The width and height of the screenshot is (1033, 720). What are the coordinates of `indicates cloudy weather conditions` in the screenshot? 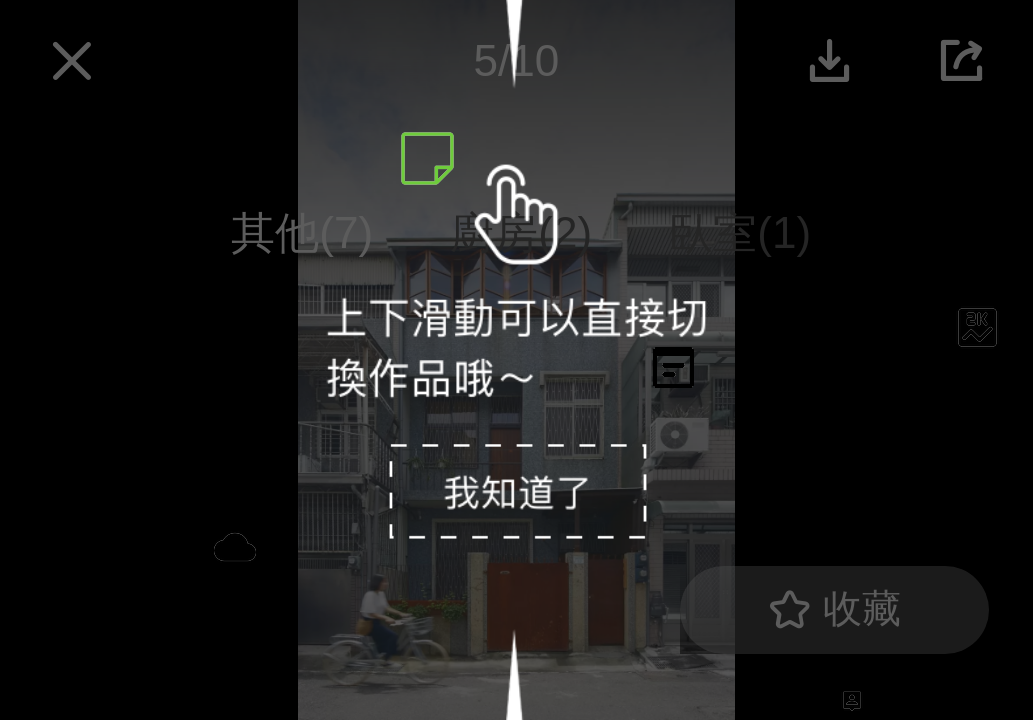 It's located at (235, 547).